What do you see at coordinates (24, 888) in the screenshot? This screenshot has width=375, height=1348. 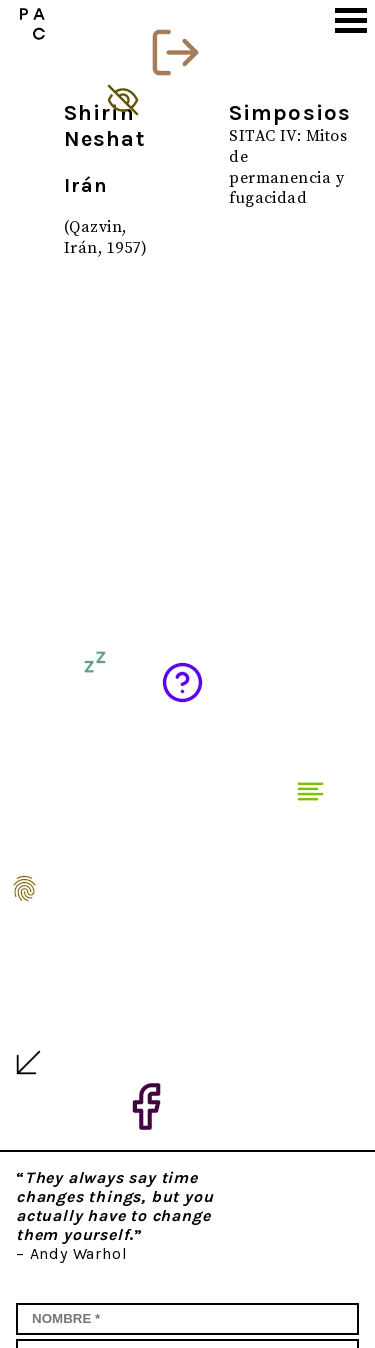 I see `authenticate with fingerprint` at bounding box center [24, 888].